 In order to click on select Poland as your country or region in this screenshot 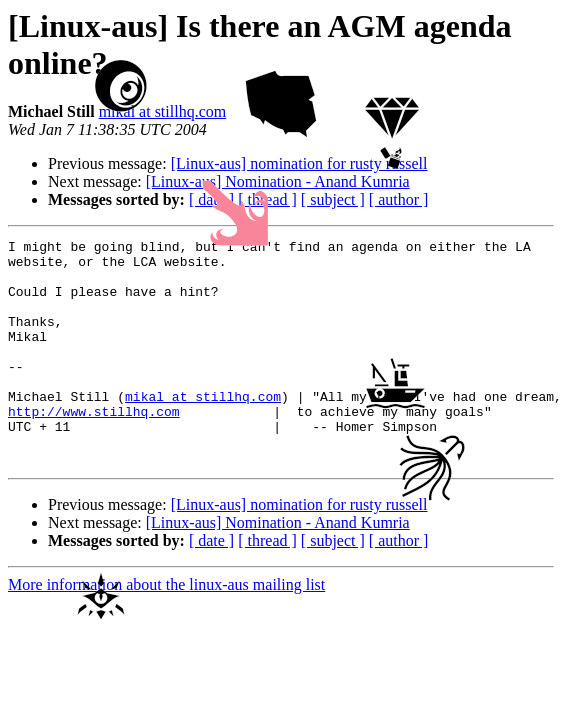, I will do `click(281, 104)`.